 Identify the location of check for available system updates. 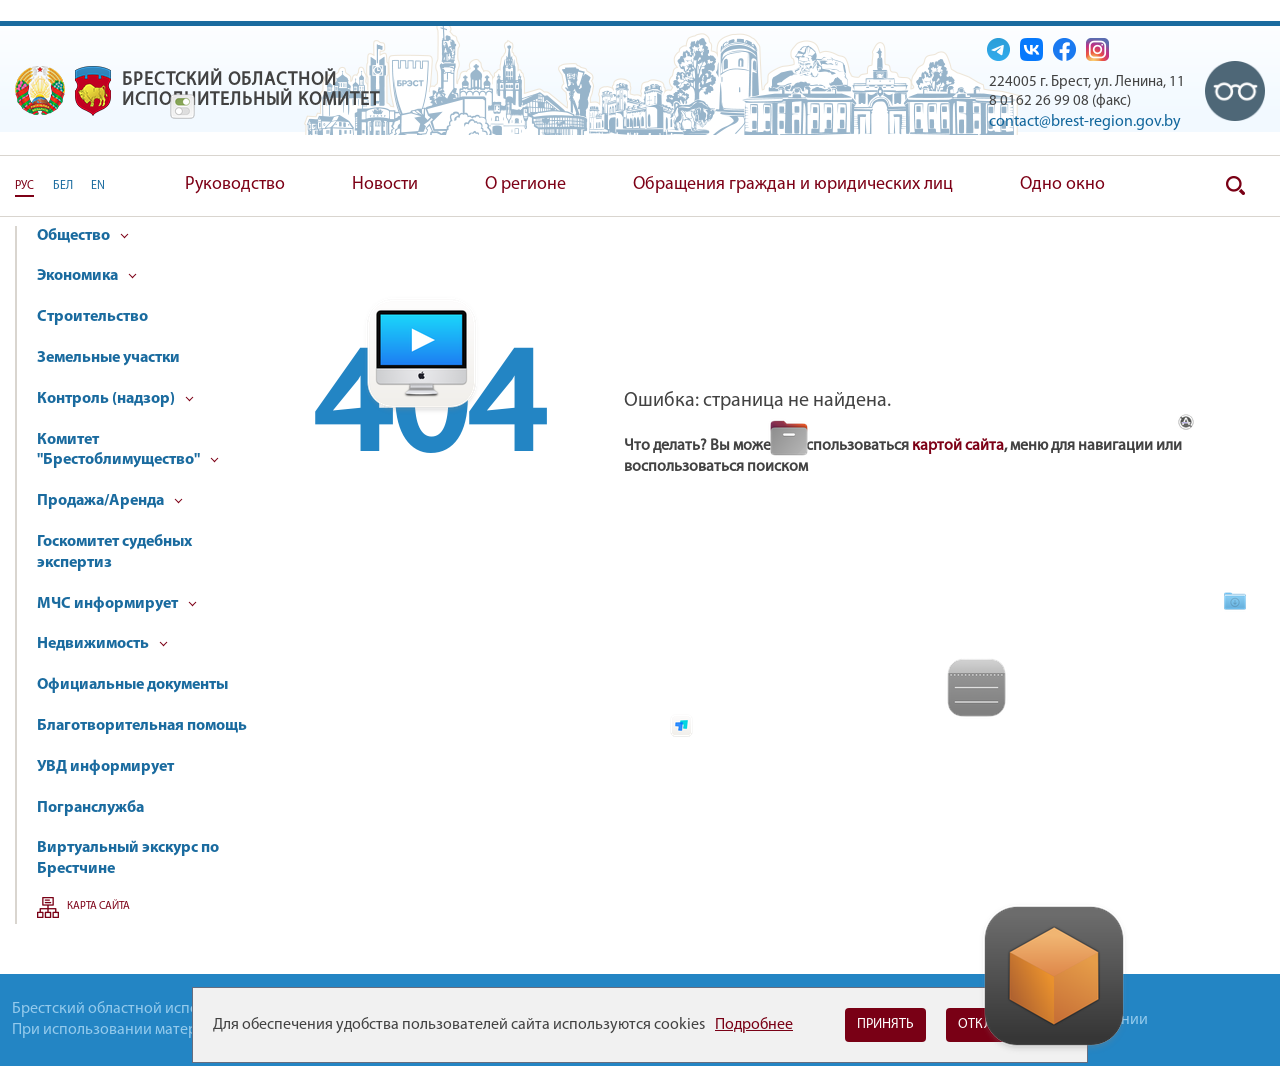
(1186, 422).